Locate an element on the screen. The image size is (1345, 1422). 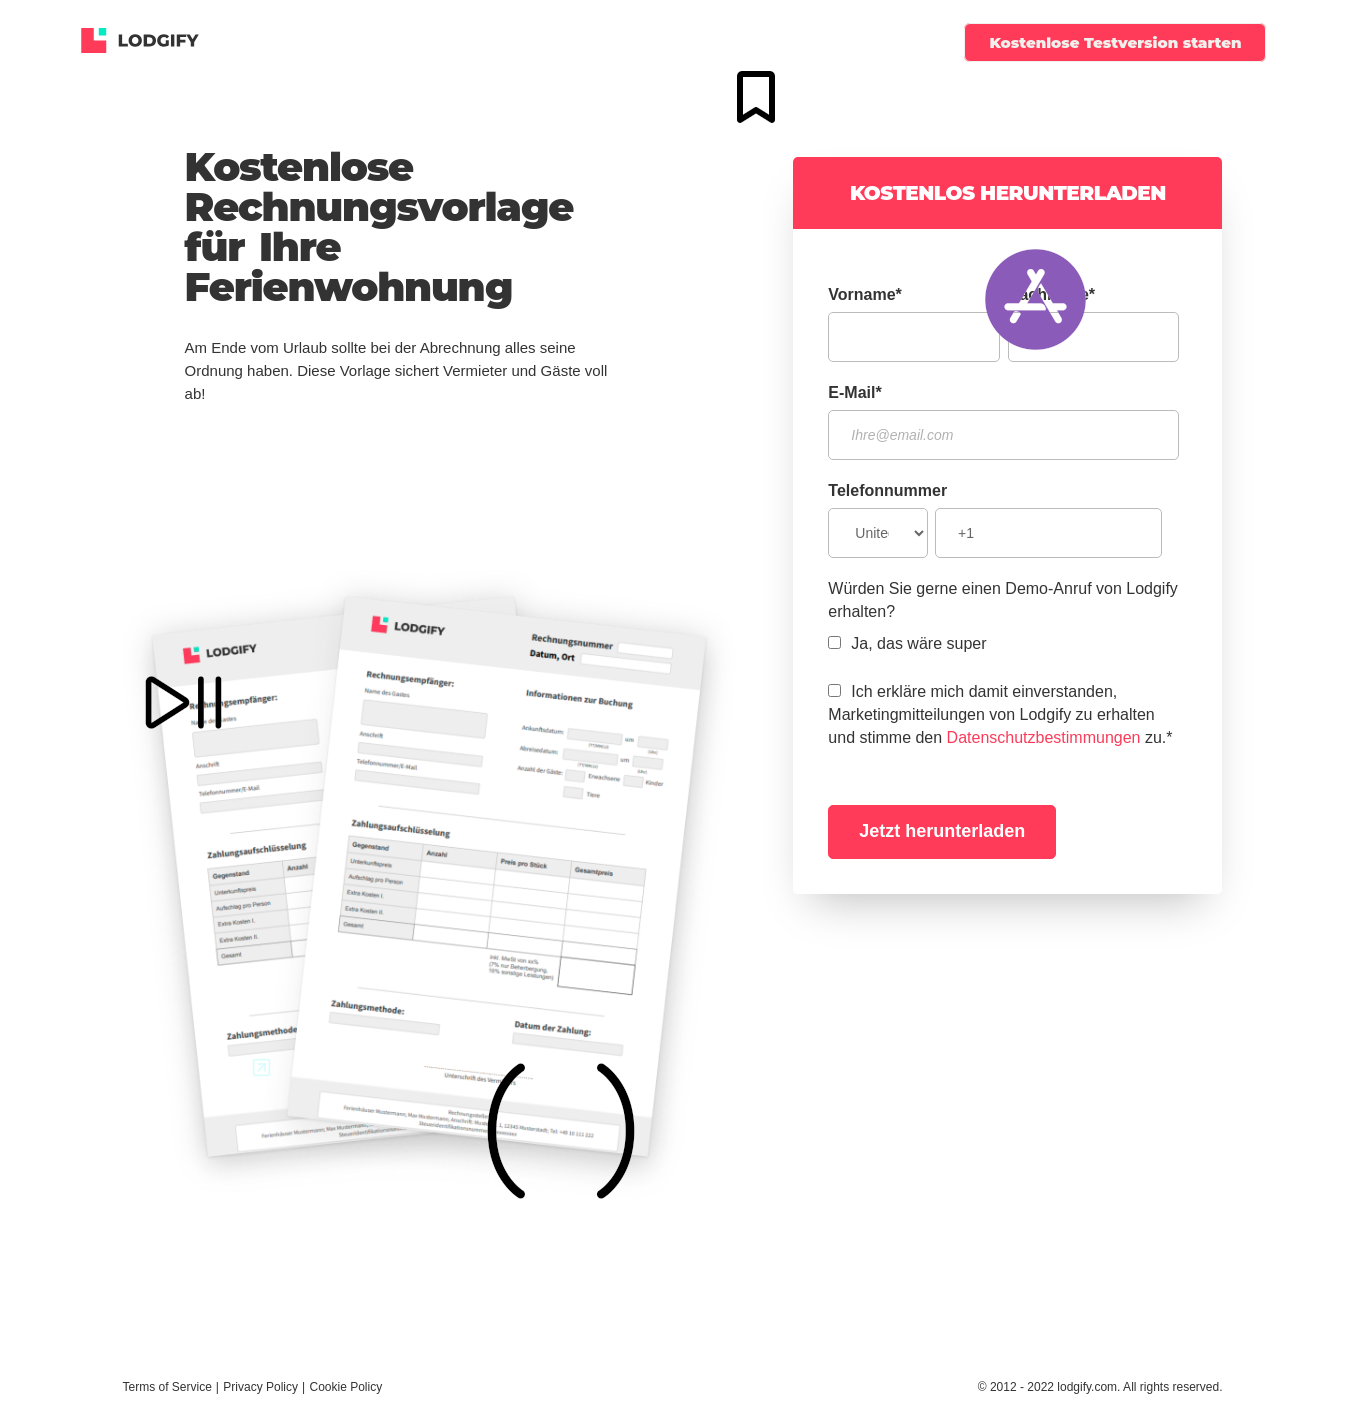
bookmark this item is located at coordinates (756, 96).